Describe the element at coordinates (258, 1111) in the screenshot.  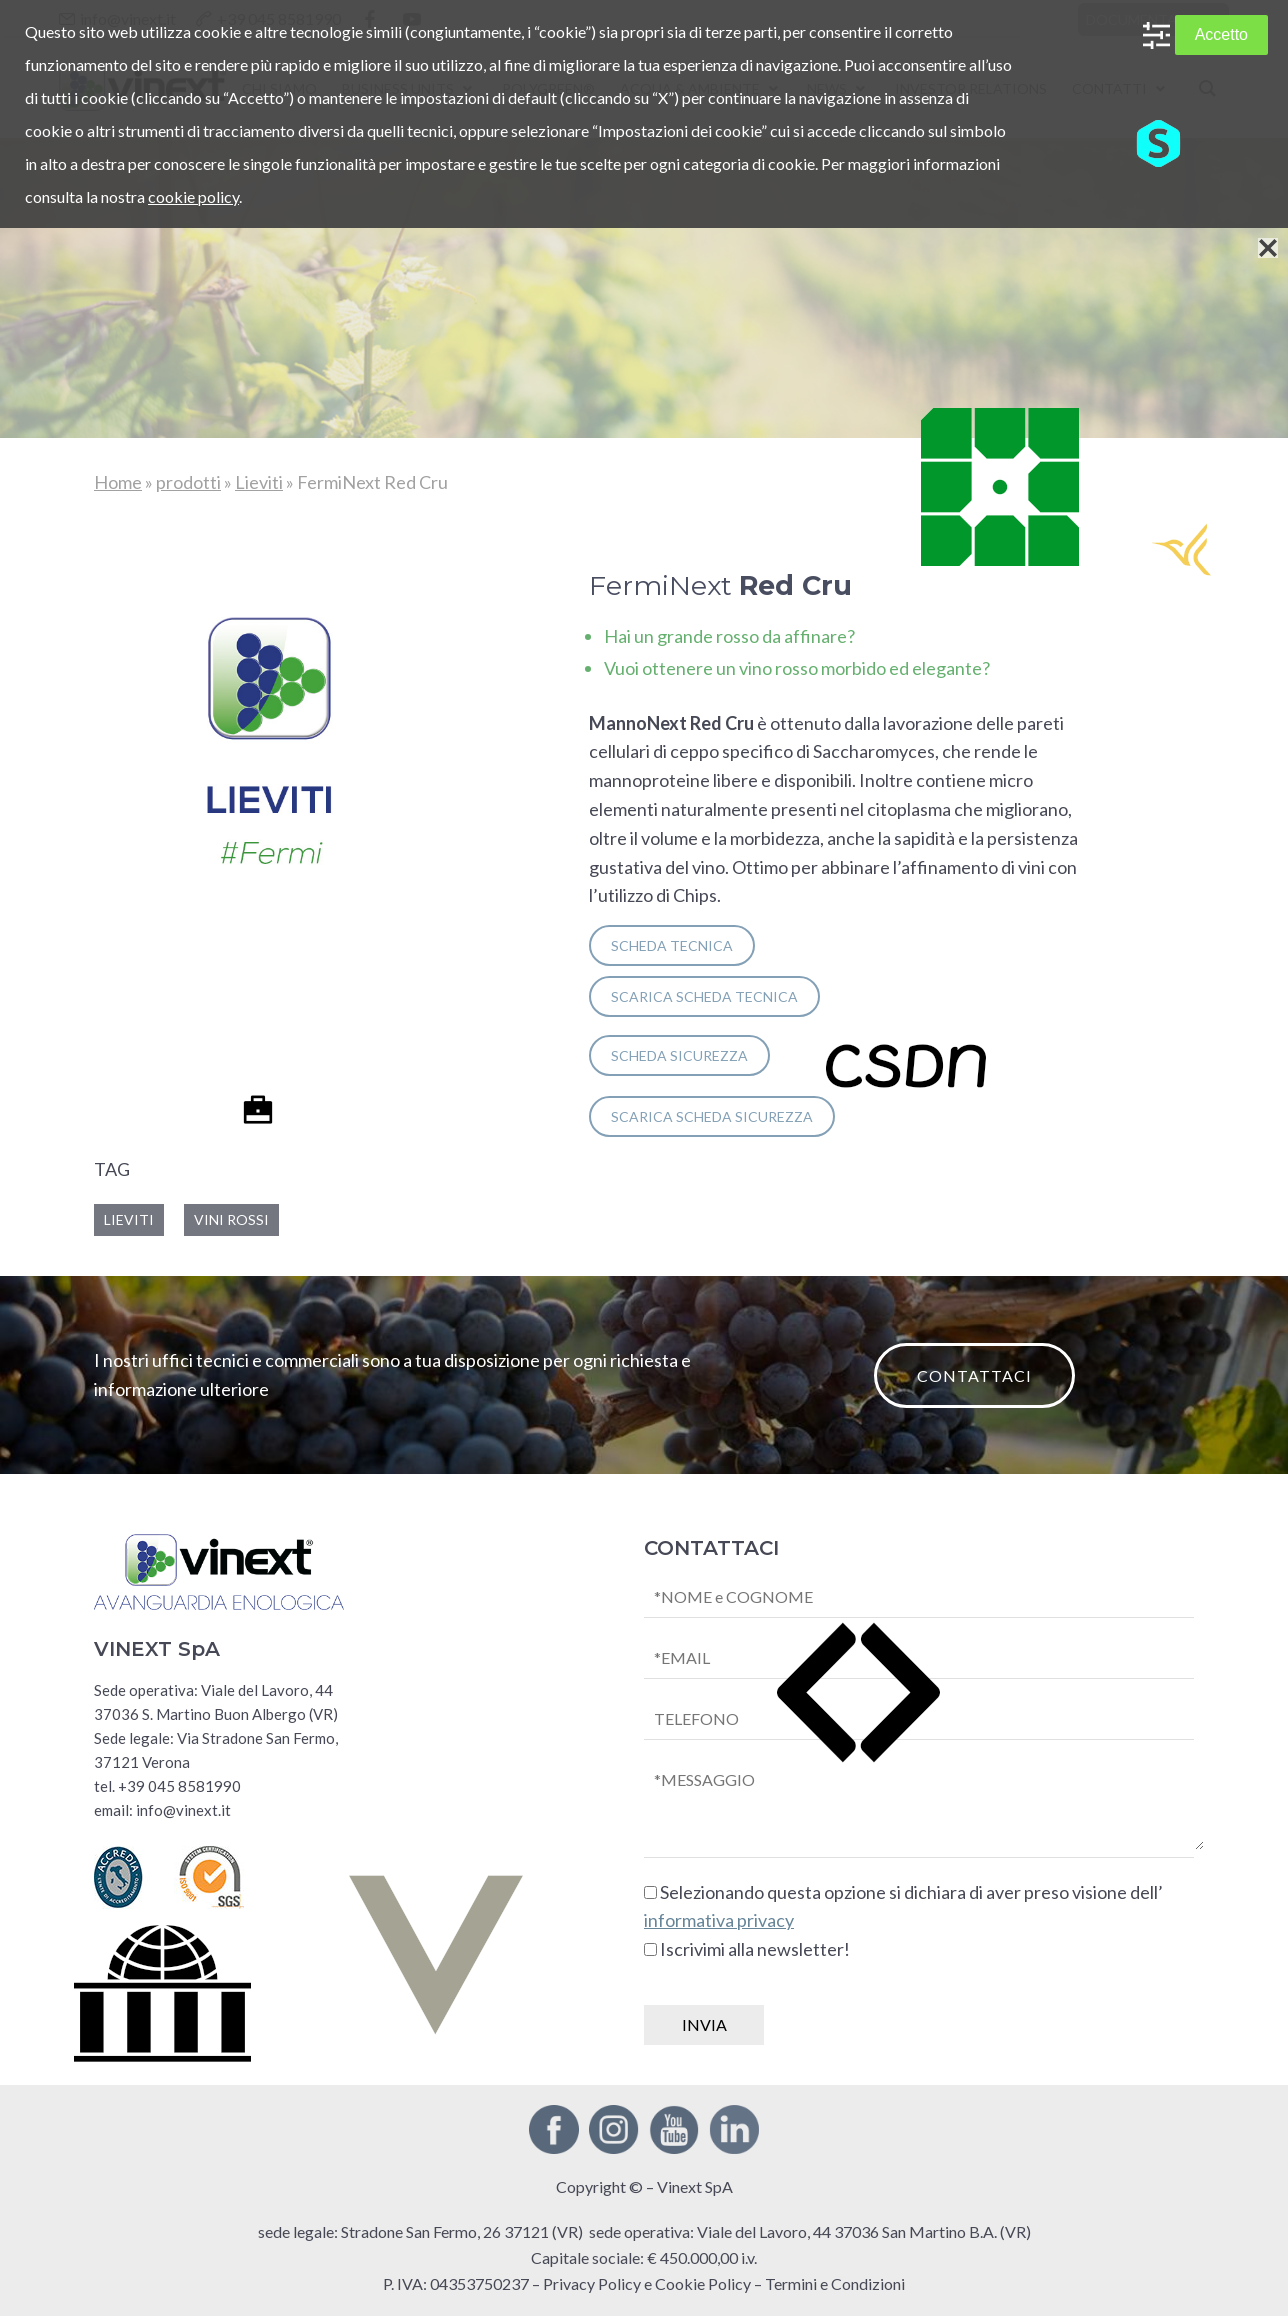
I see `access work or business-related features` at that location.